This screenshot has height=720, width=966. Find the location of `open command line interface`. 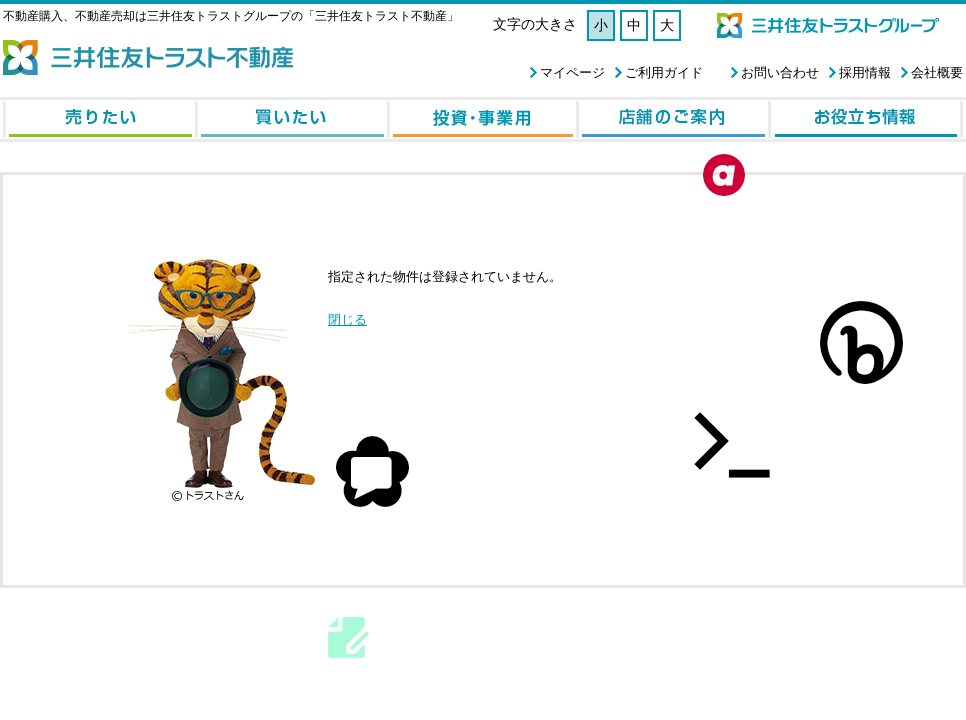

open command line interface is located at coordinates (733, 441).